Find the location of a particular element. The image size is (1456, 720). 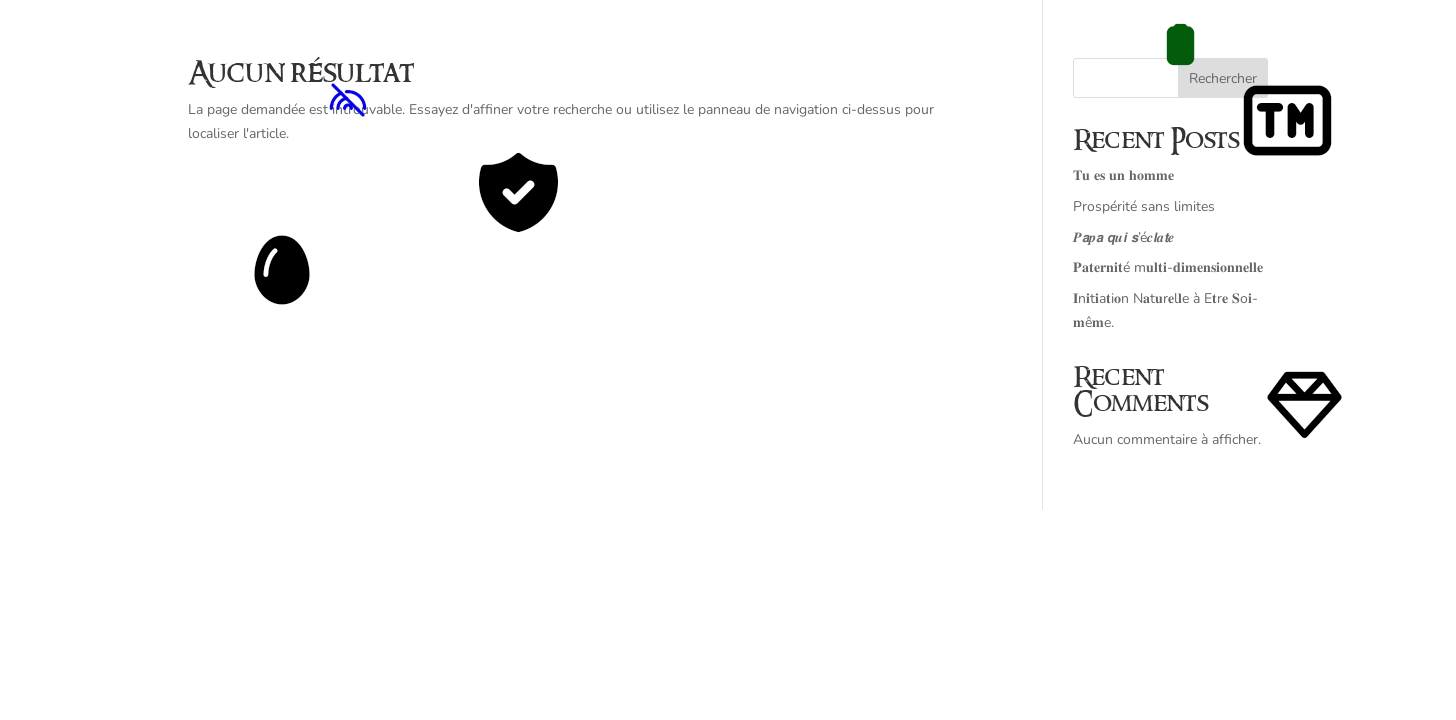

indicates verified or secure status is located at coordinates (518, 192).